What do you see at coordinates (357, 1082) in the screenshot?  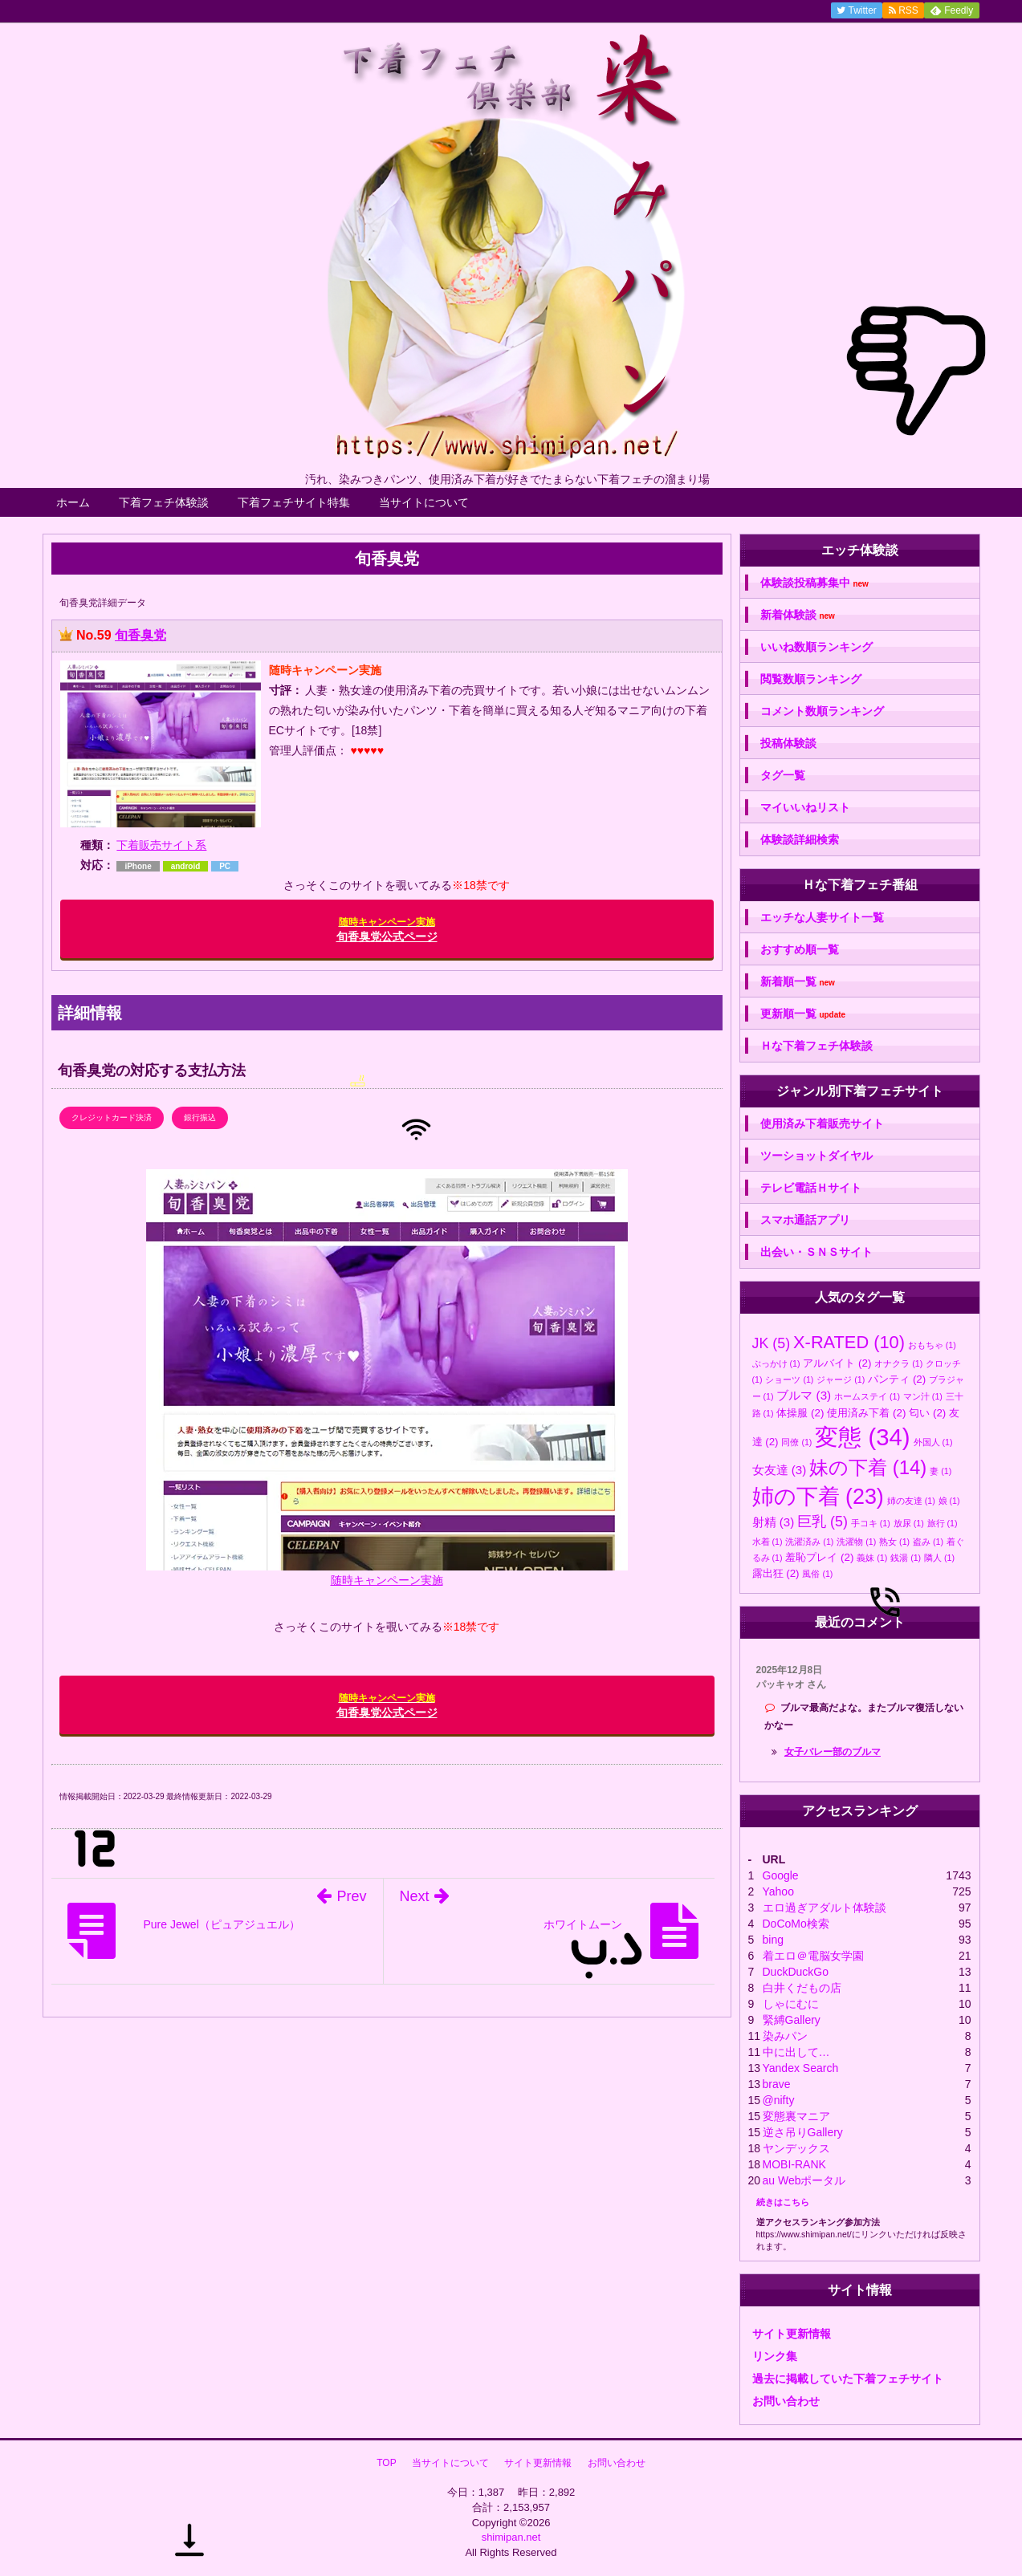 I see `indicates a designated smoking area` at bounding box center [357, 1082].